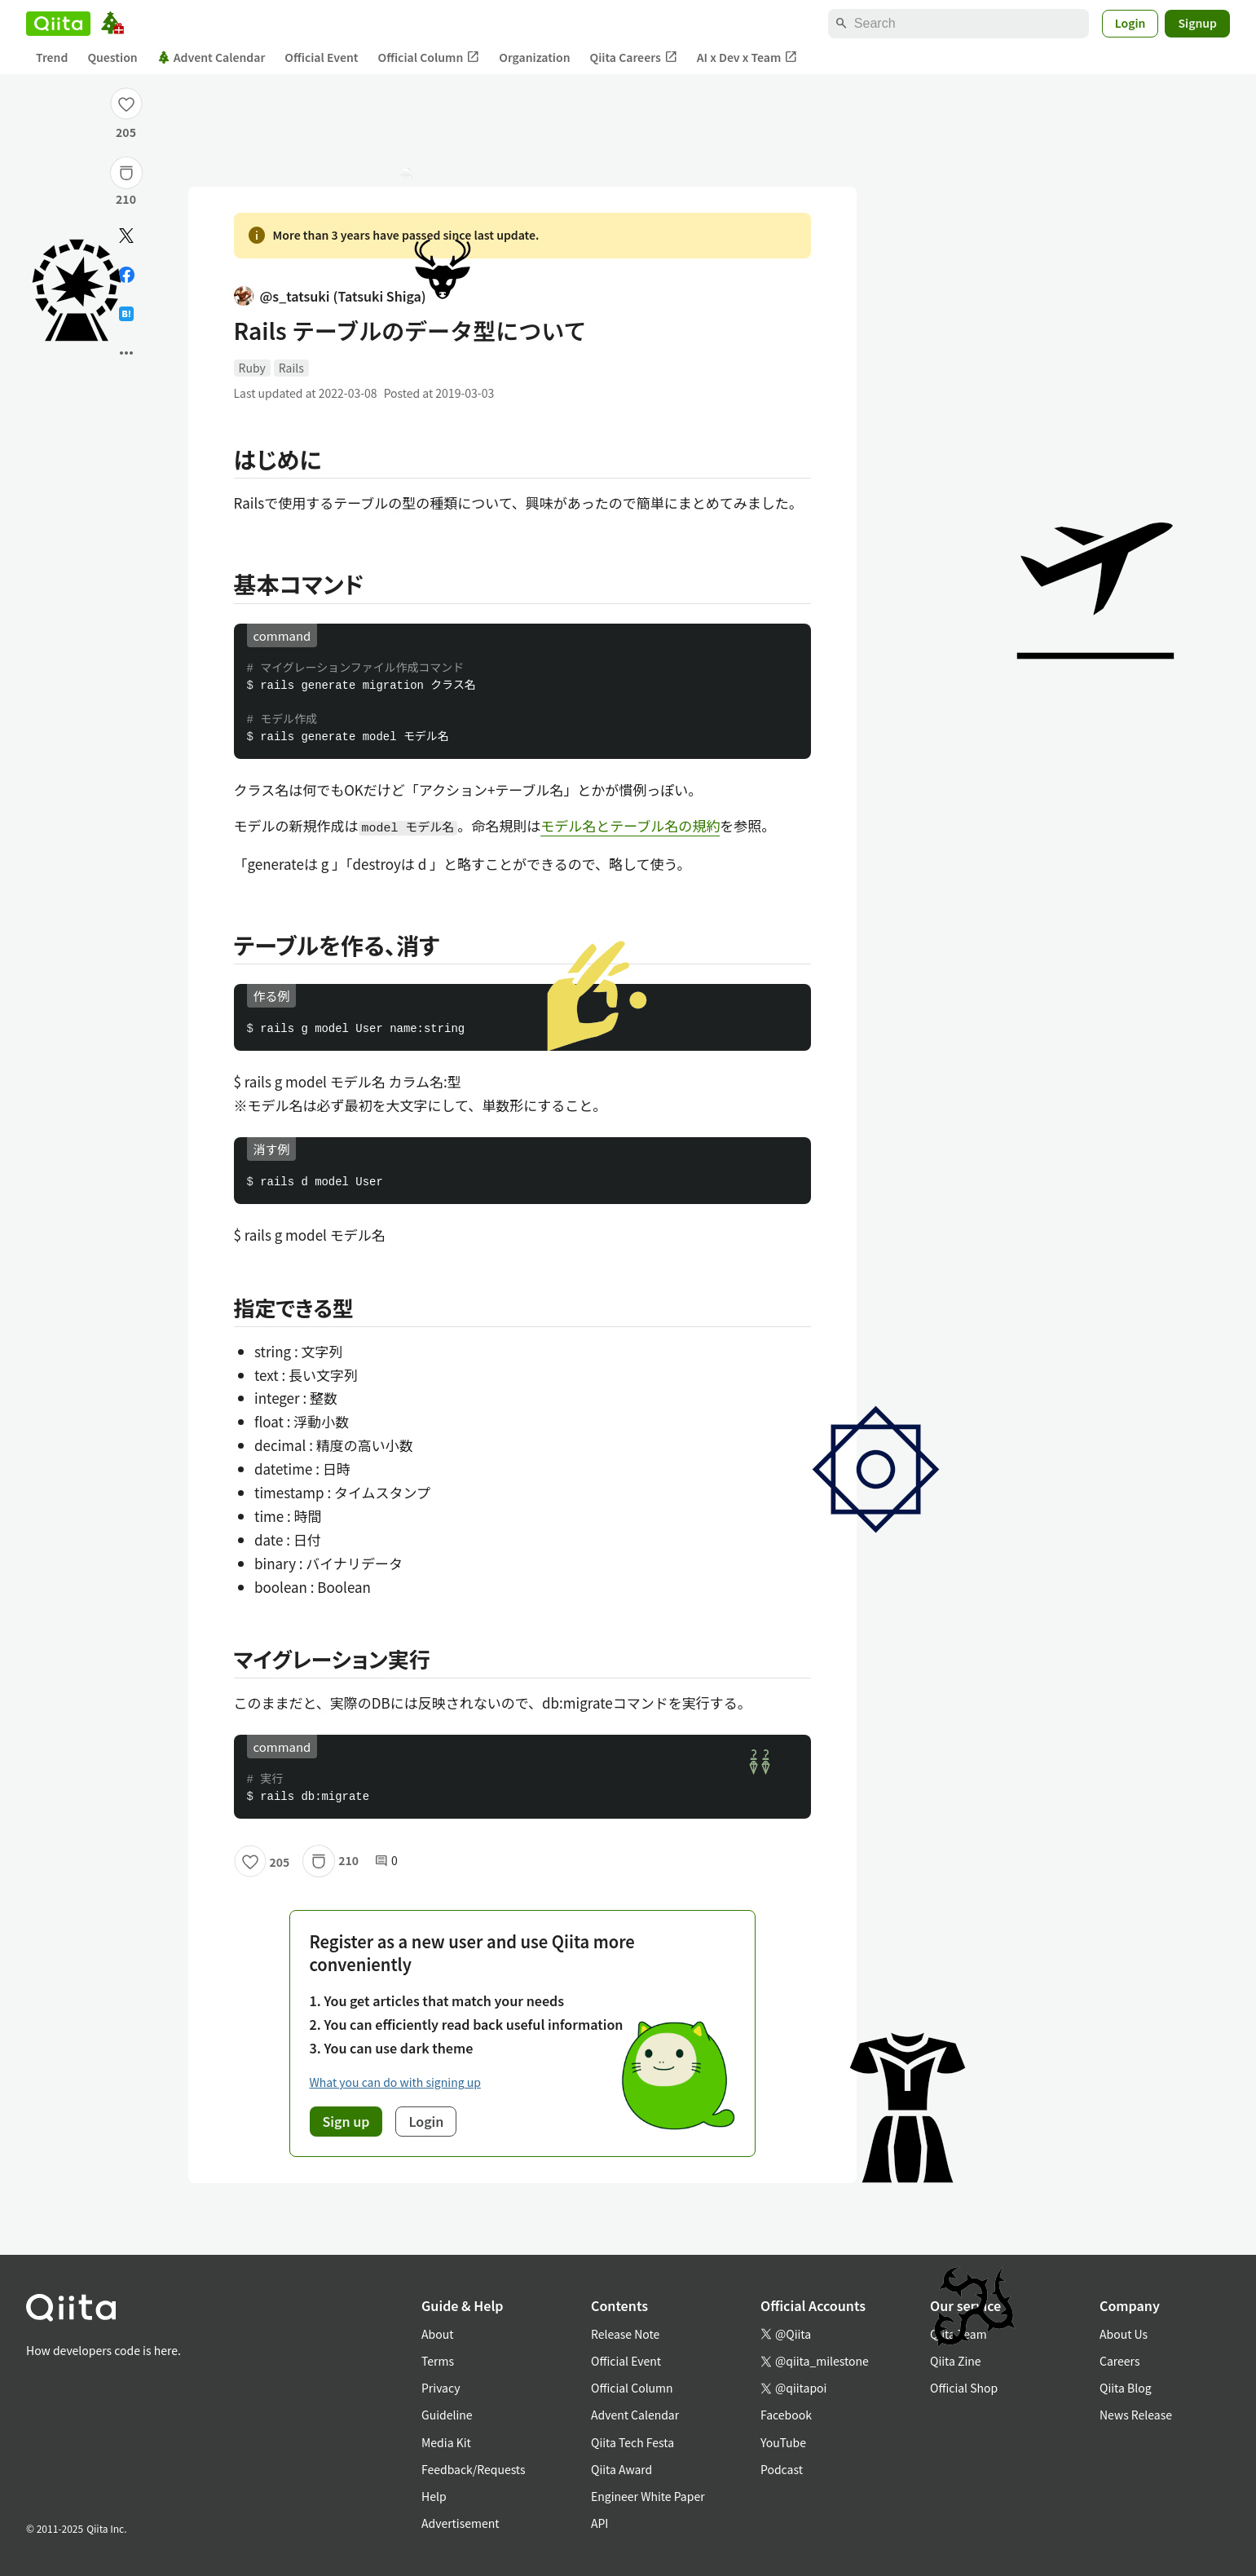  I want to click on access the stargate or portal feature, so click(77, 290).